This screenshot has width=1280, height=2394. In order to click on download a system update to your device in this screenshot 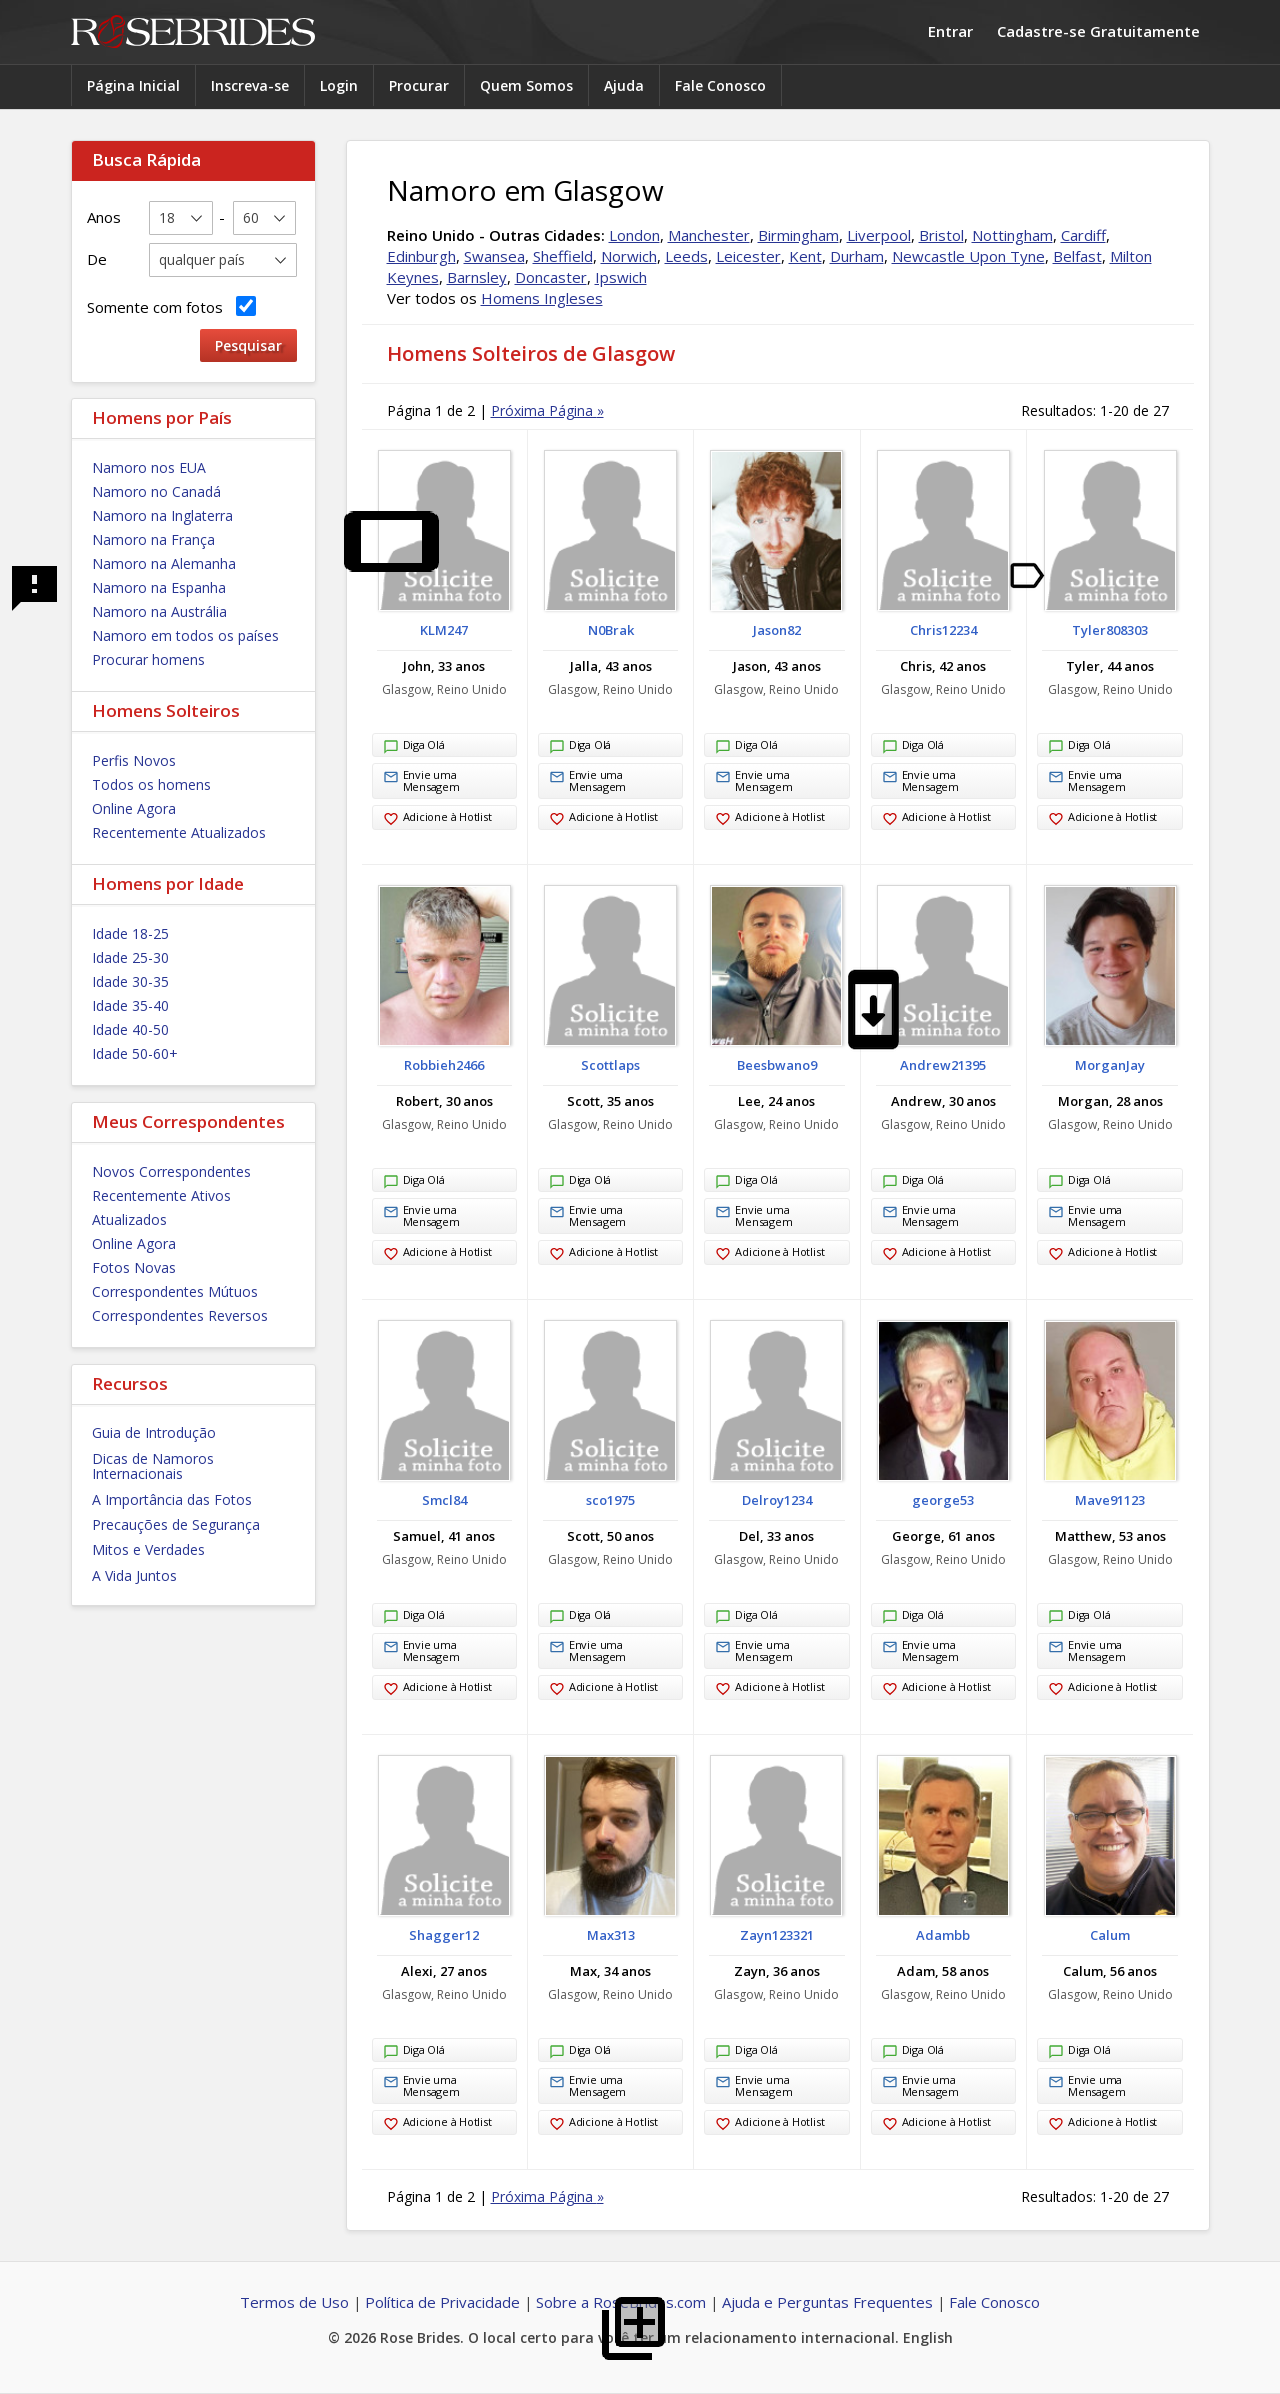, I will do `click(873, 1009)`.